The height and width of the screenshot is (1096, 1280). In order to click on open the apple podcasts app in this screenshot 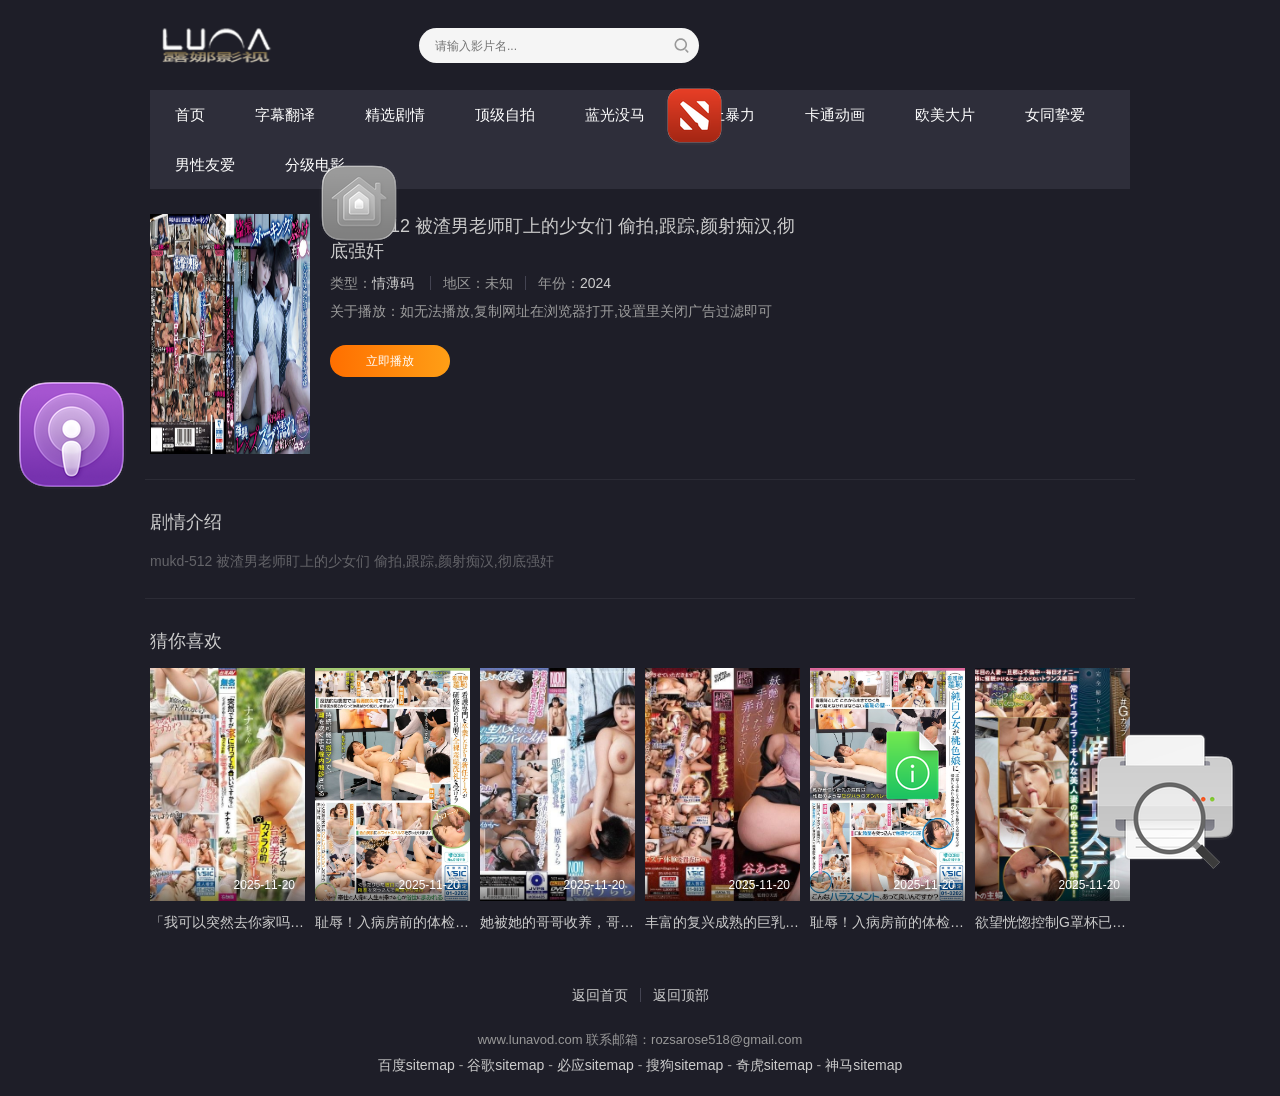, I will do `click(71, 434)`.